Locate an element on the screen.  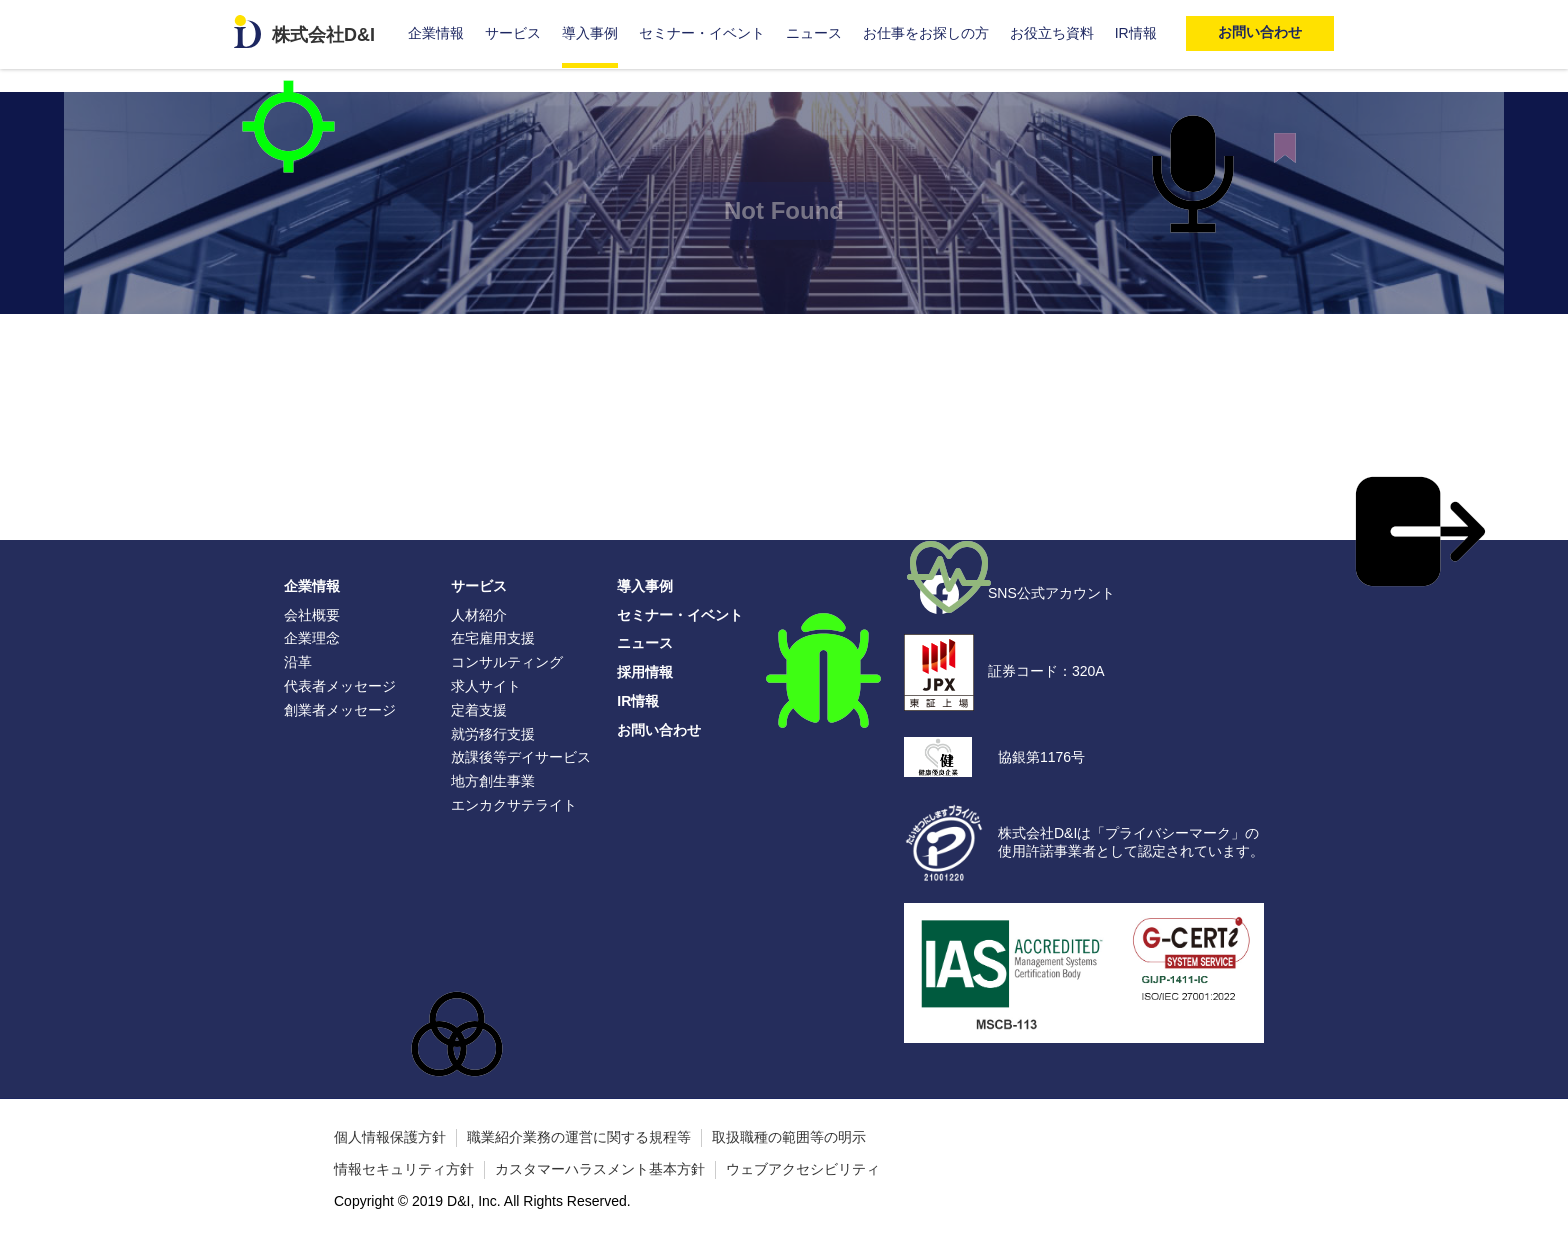
log out of your account is located at coordinates (1420, 531).